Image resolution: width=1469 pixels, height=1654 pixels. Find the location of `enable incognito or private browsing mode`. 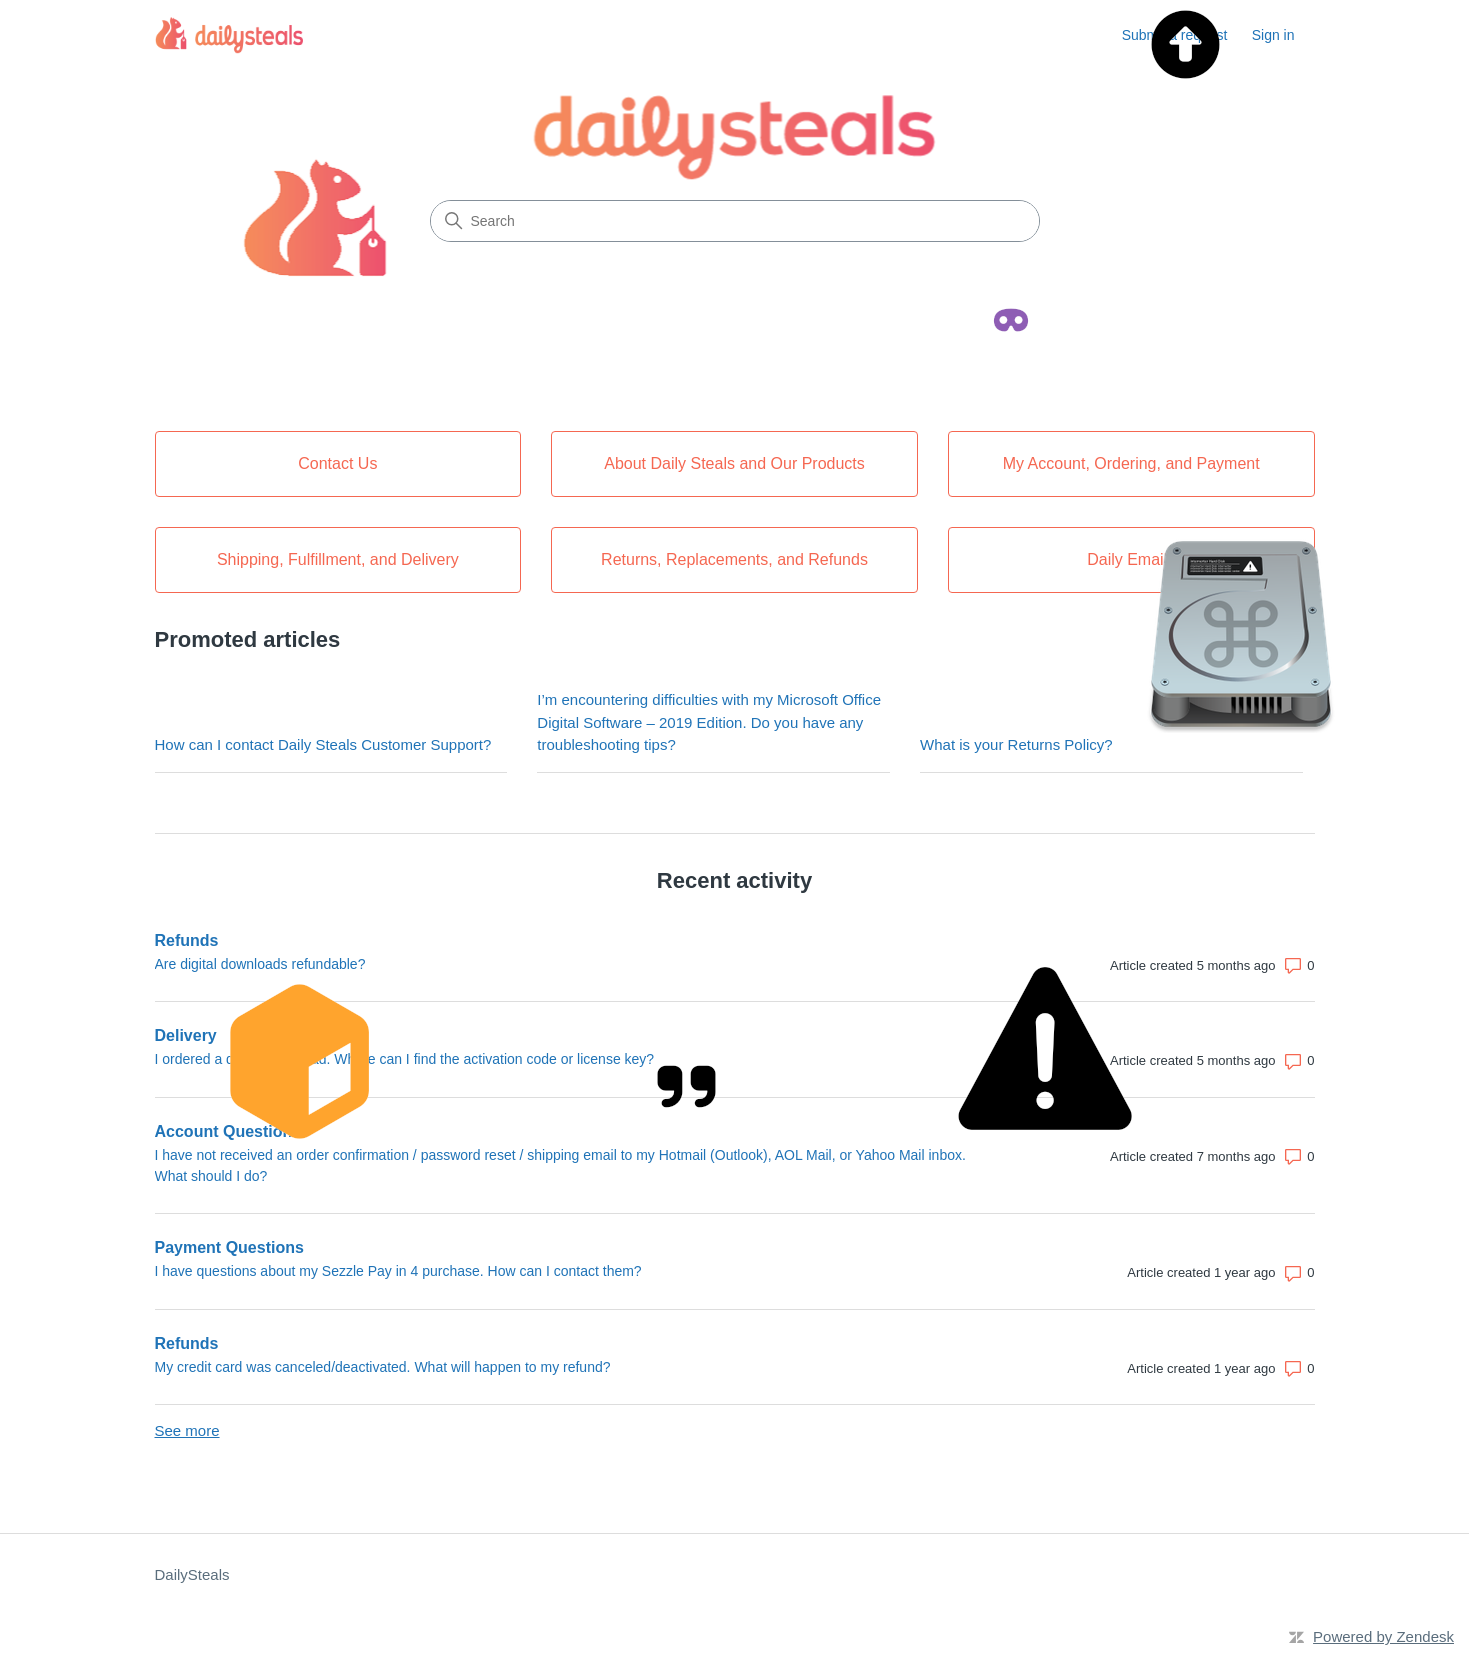

enable incognito or private browsing mode is located at coordinates (1011, 320).